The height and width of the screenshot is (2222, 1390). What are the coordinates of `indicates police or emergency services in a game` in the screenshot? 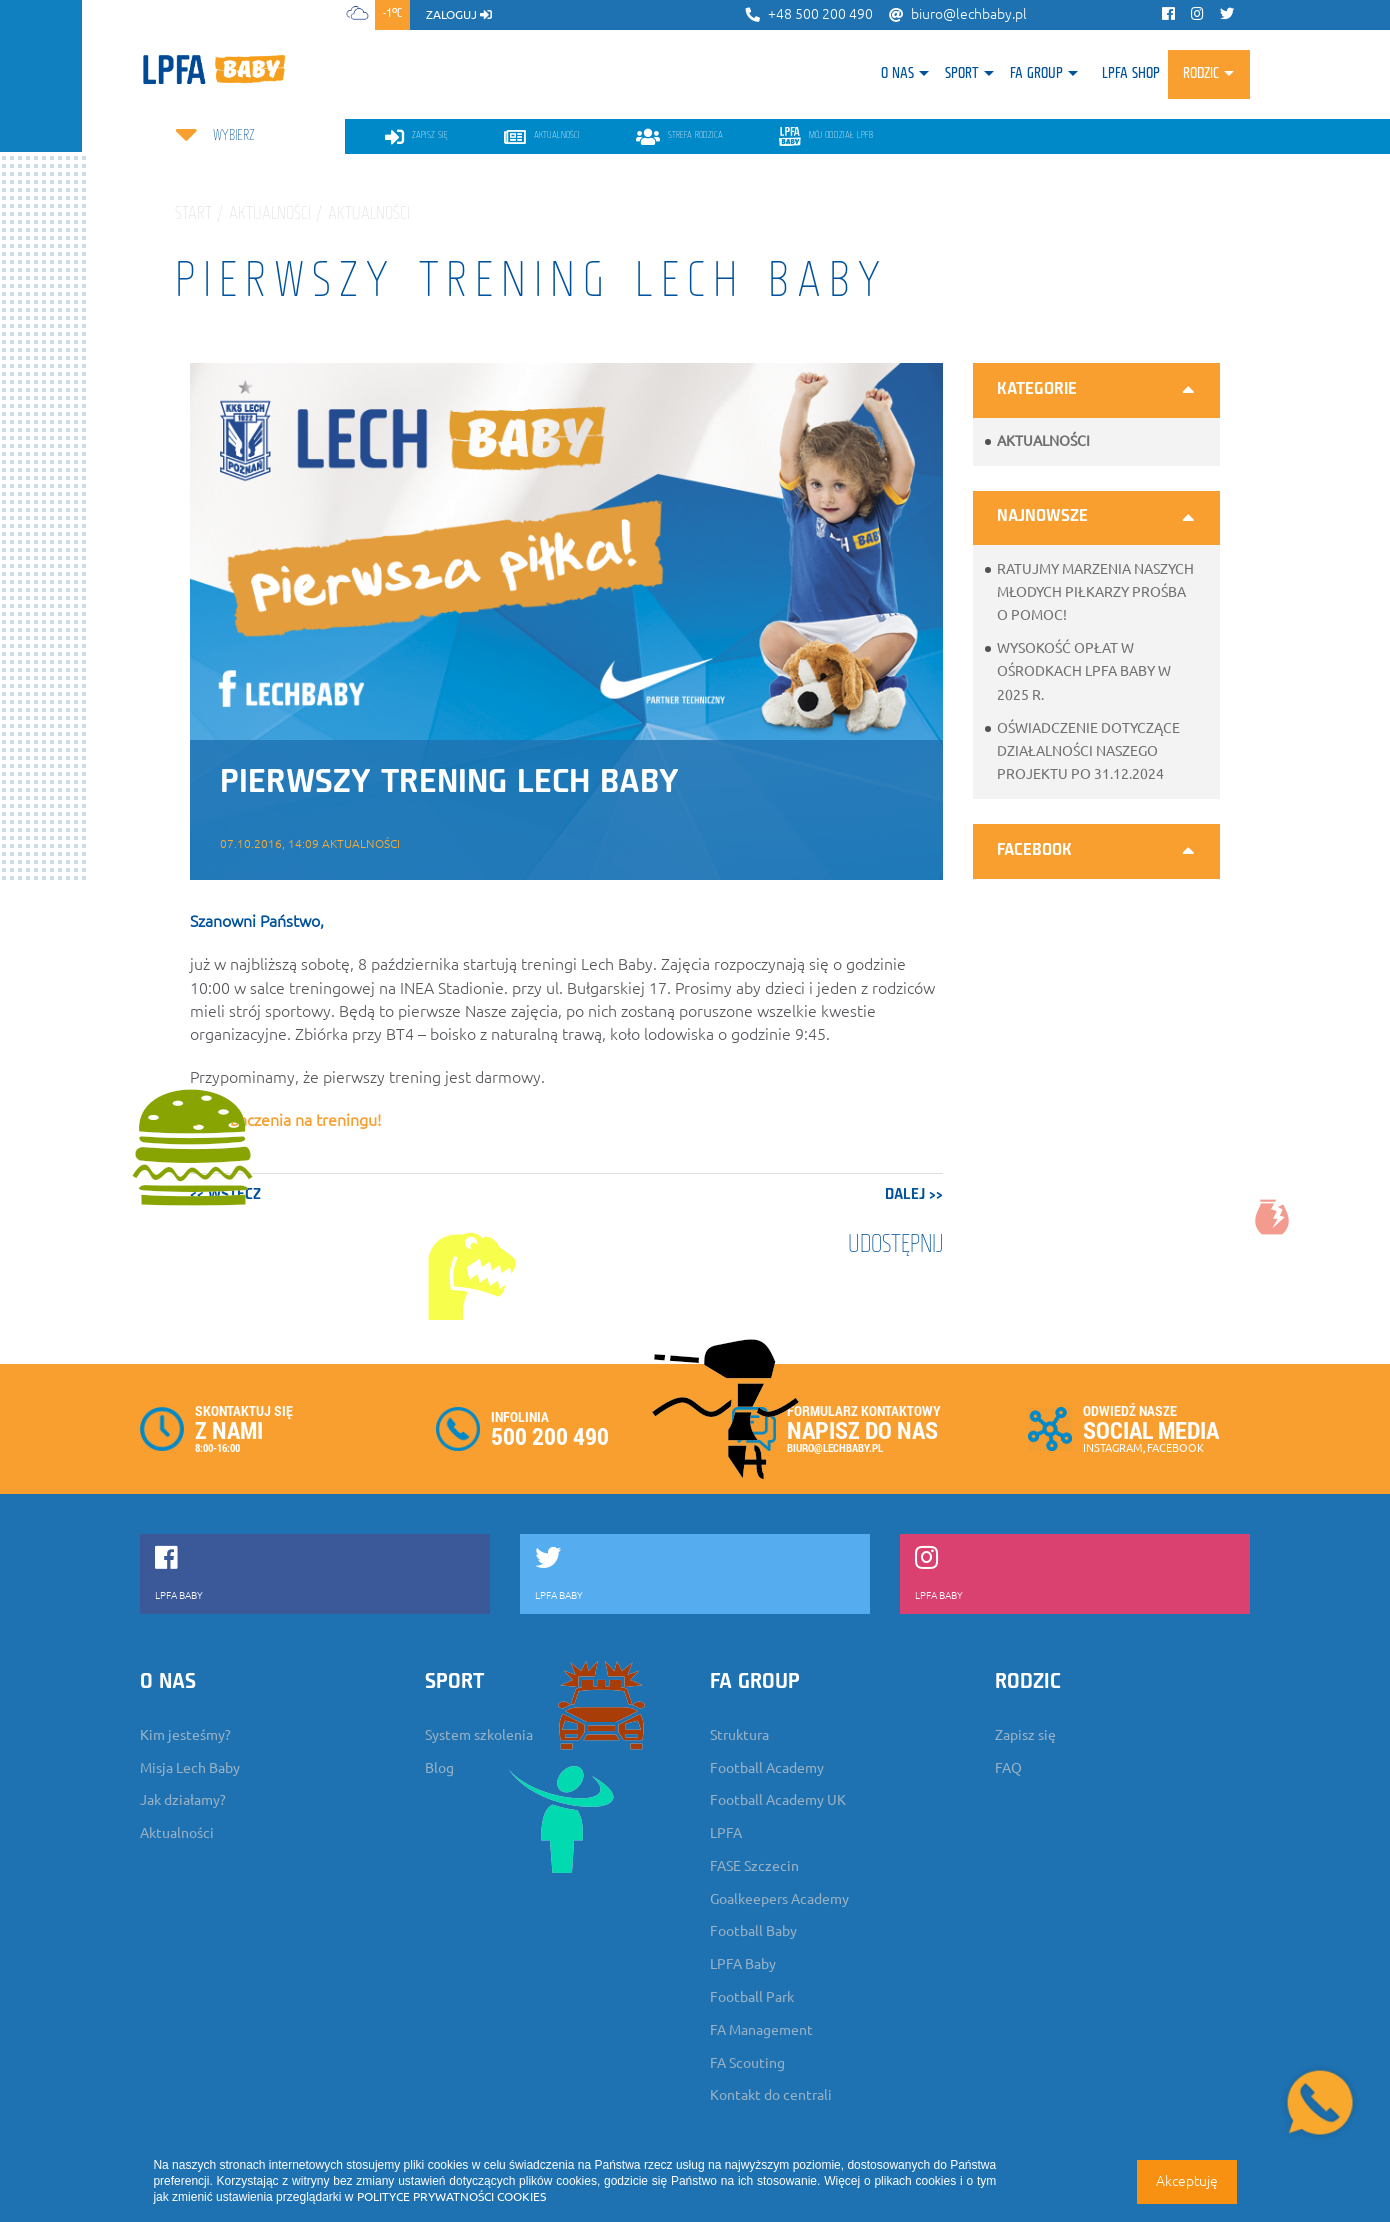 It's located at (601, 1705).